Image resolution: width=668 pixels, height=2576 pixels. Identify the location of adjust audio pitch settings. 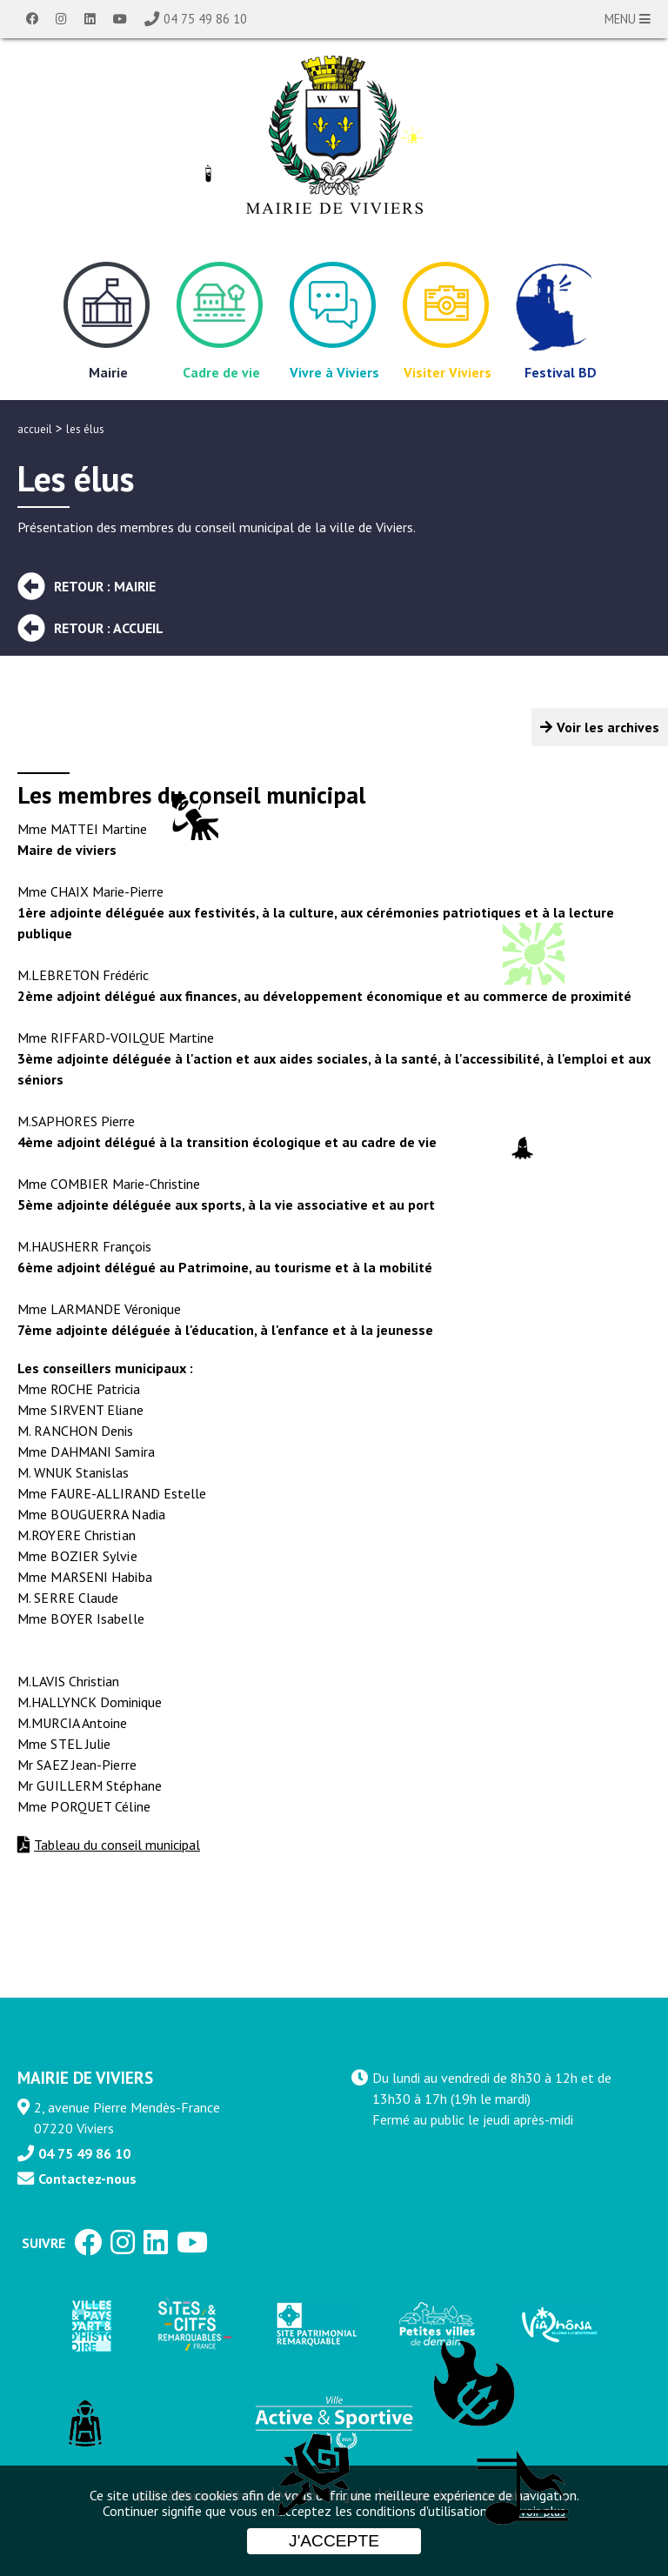
(522, 2490).